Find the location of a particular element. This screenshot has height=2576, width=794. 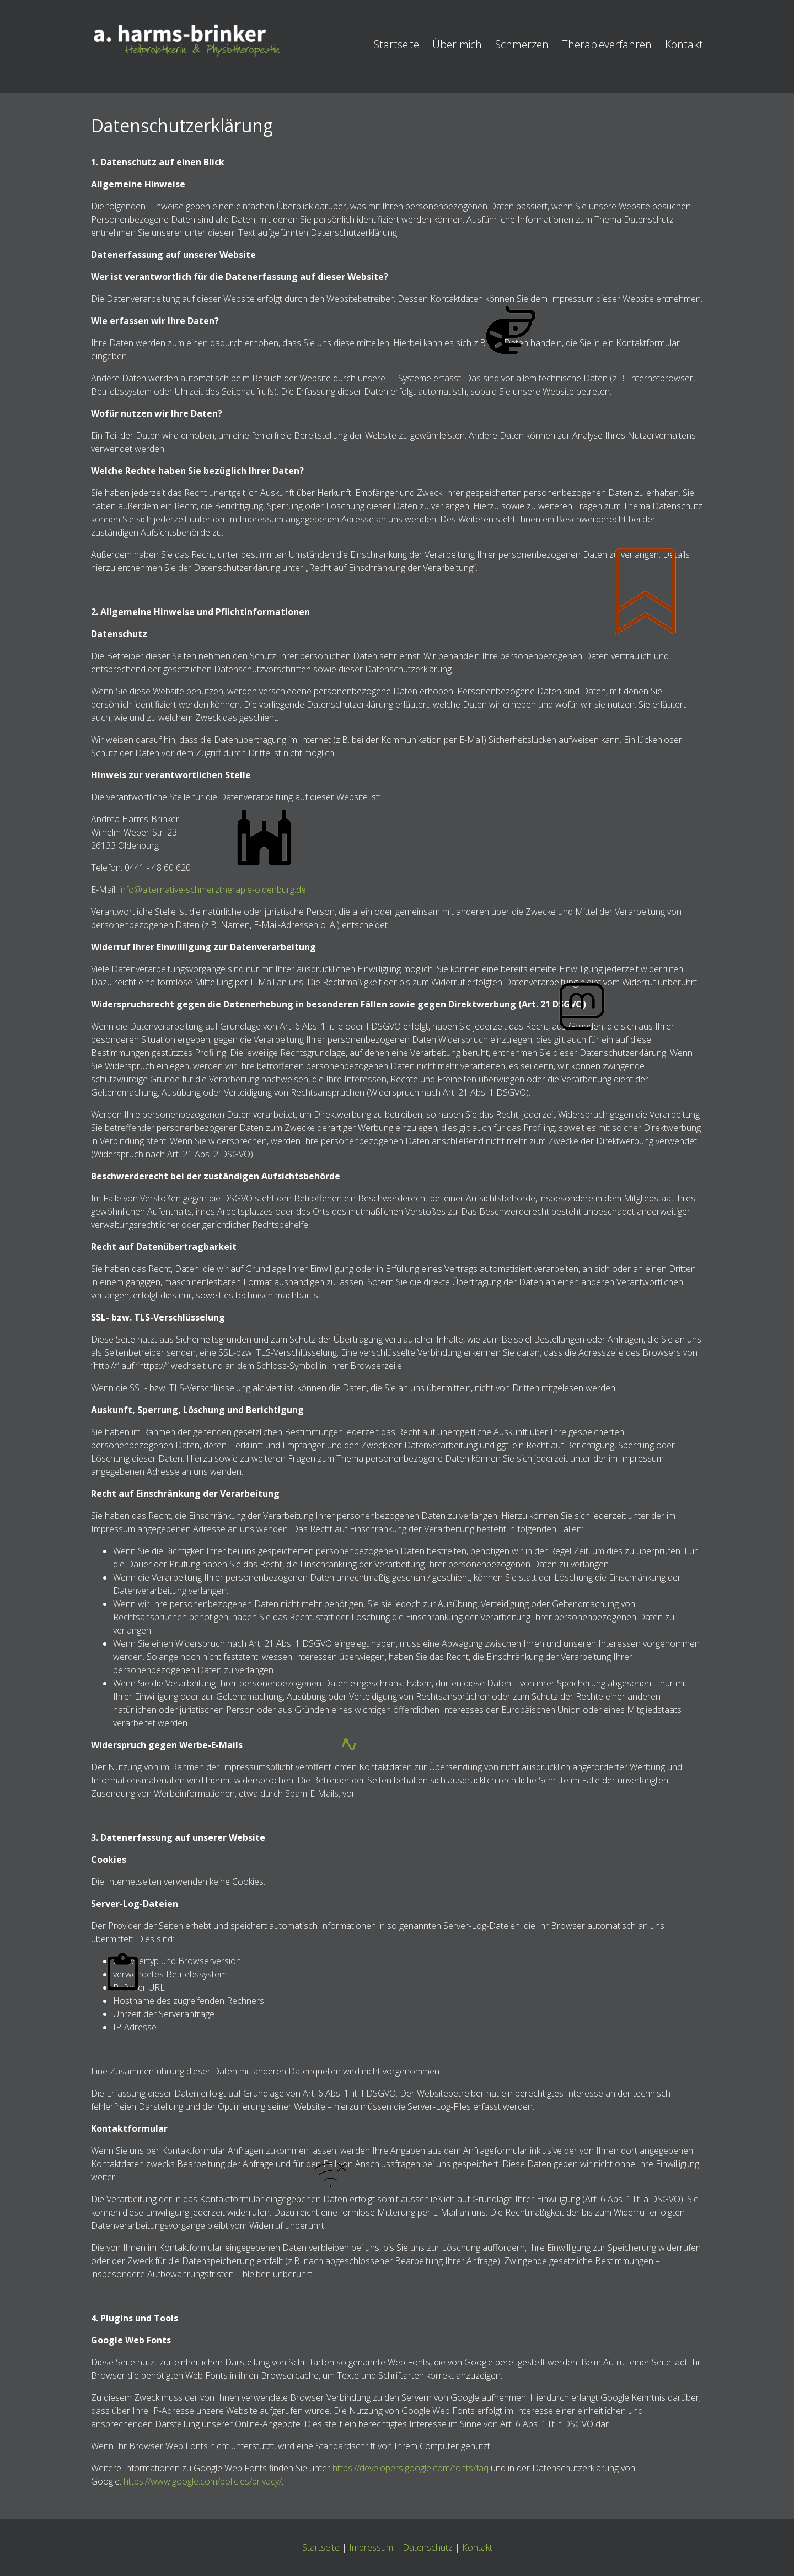

filter or browse seafood menu items is located at coordinates (511, 331).